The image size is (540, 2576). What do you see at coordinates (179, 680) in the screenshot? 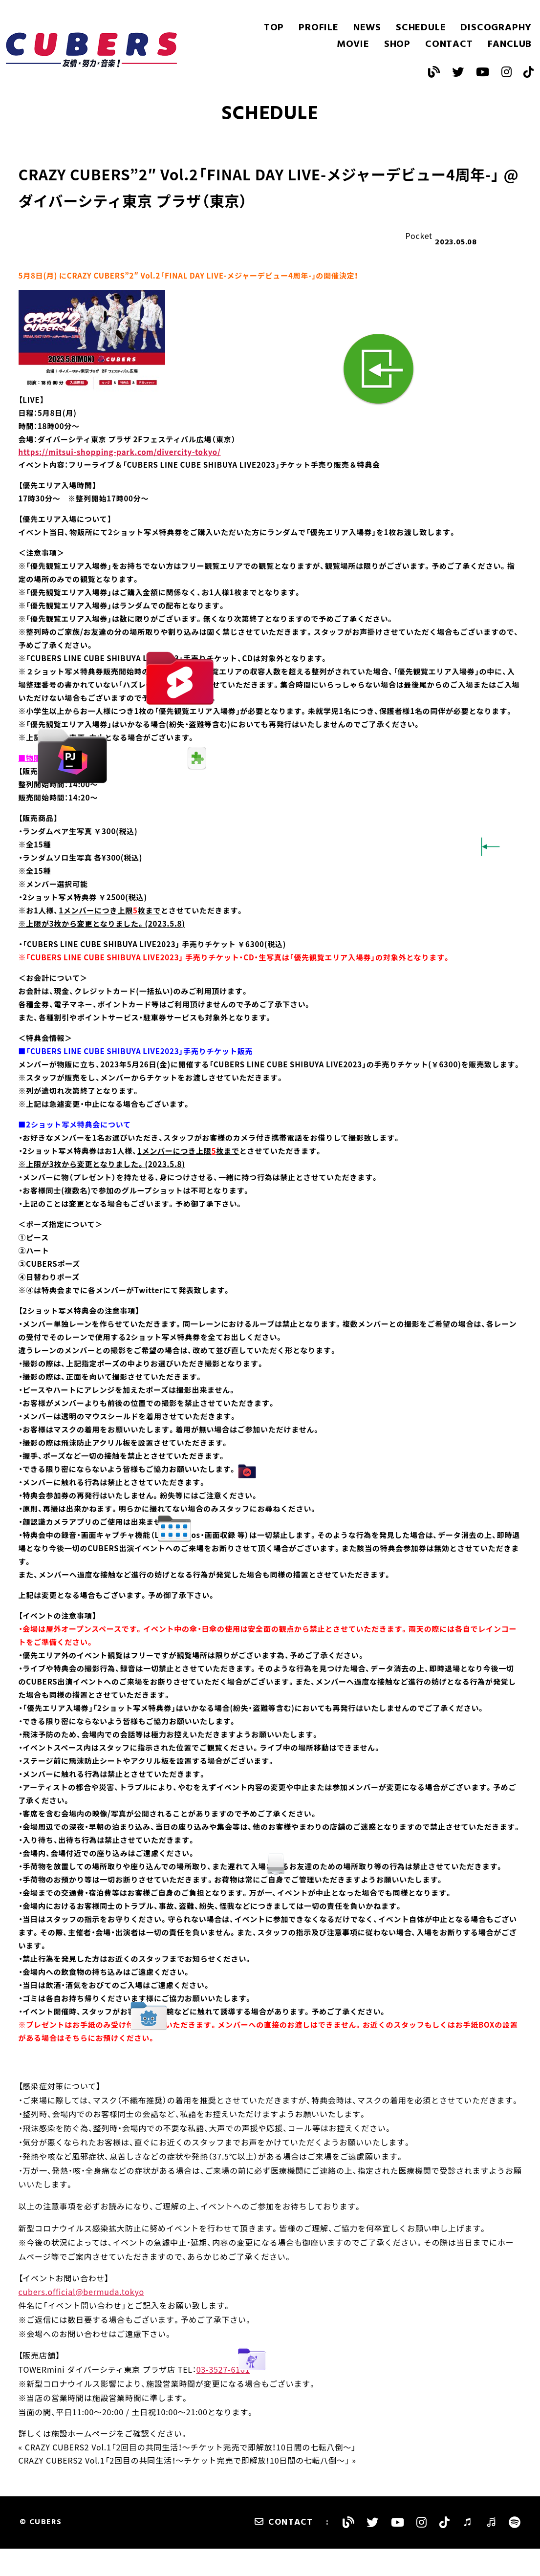
I see `open folder containing YouTube Shorts videos` at bounding box center [179, 680].